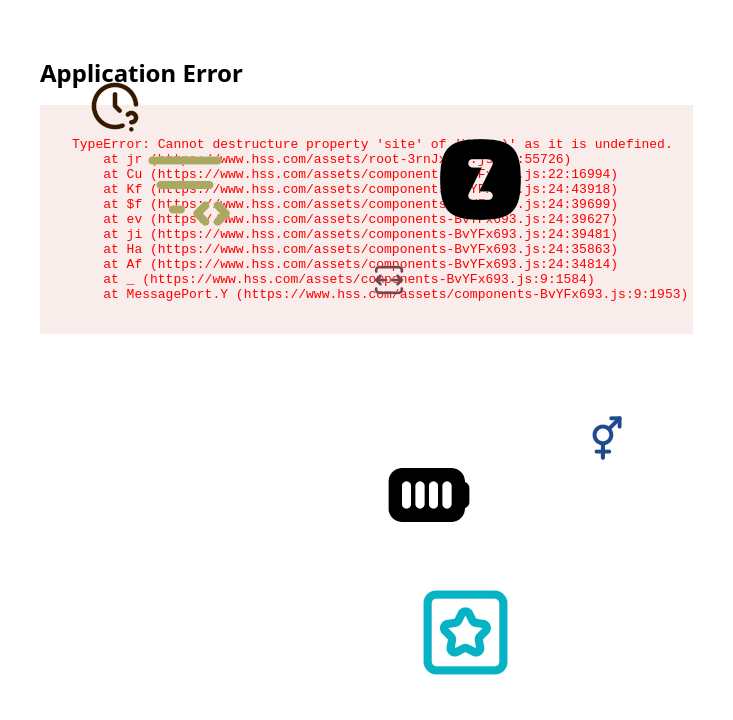  I want to click on expand to wide viewport mode, so click(389, 280).